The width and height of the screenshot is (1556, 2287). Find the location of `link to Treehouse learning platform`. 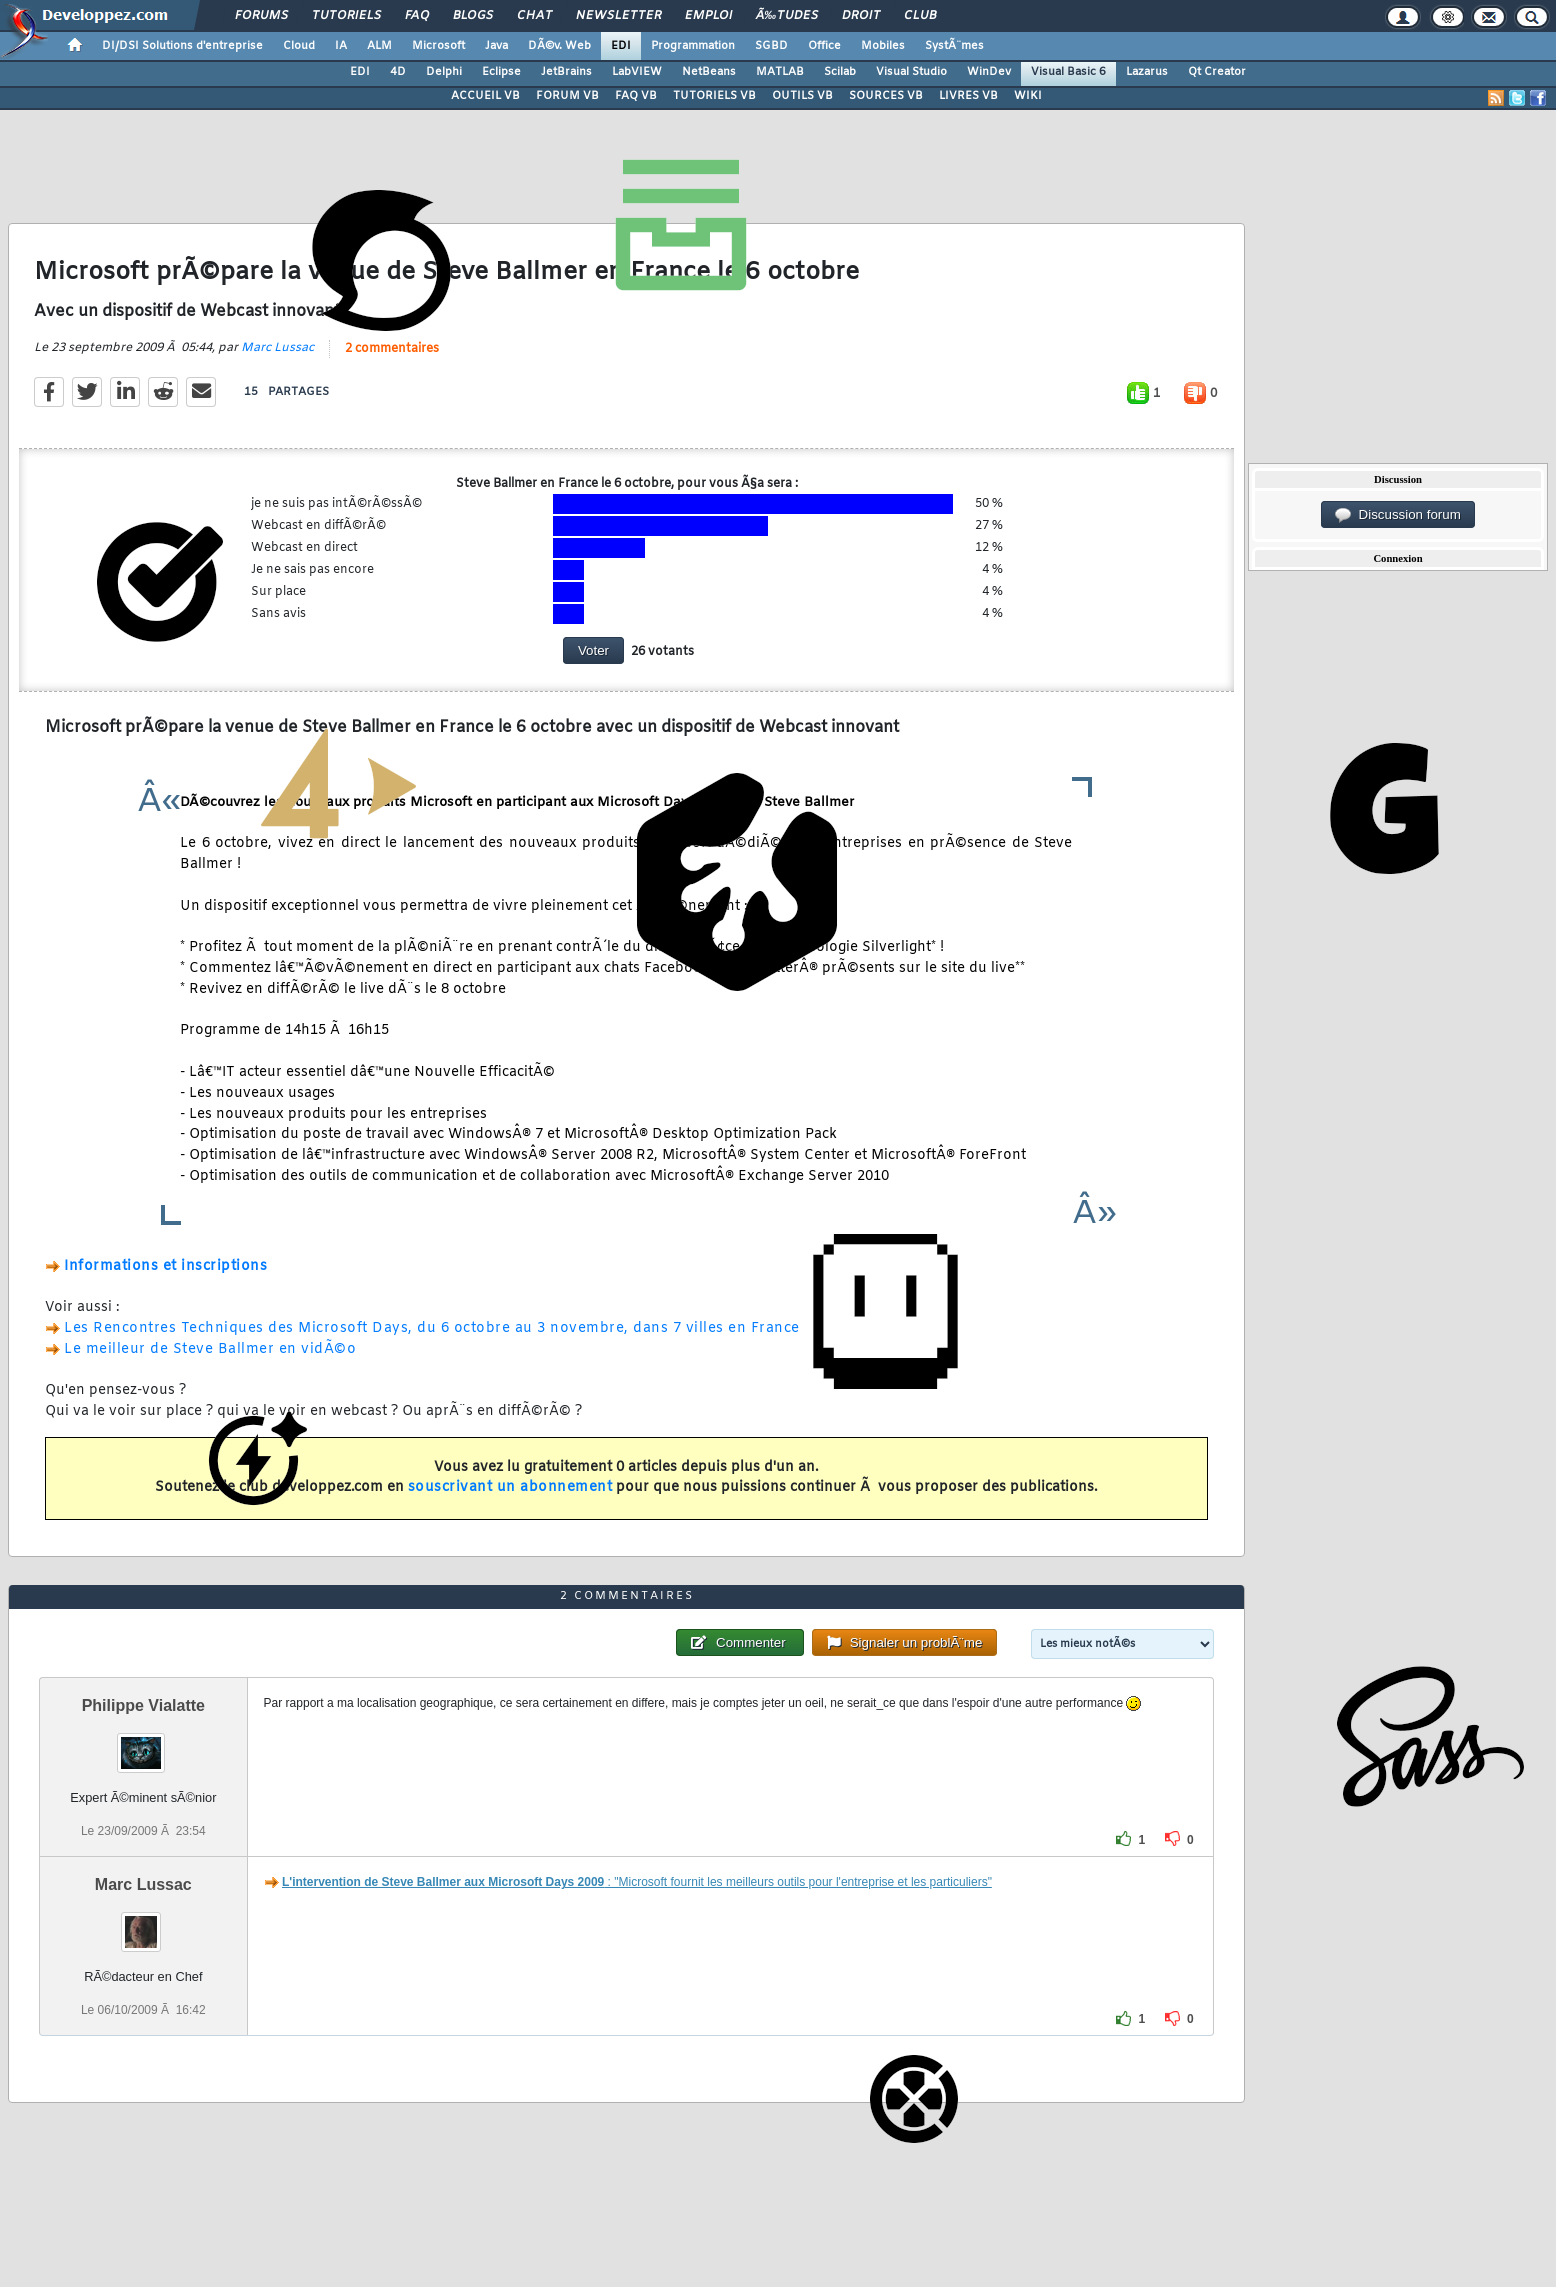

link to Treehouse learning platform is located at coordinates (737, 882).